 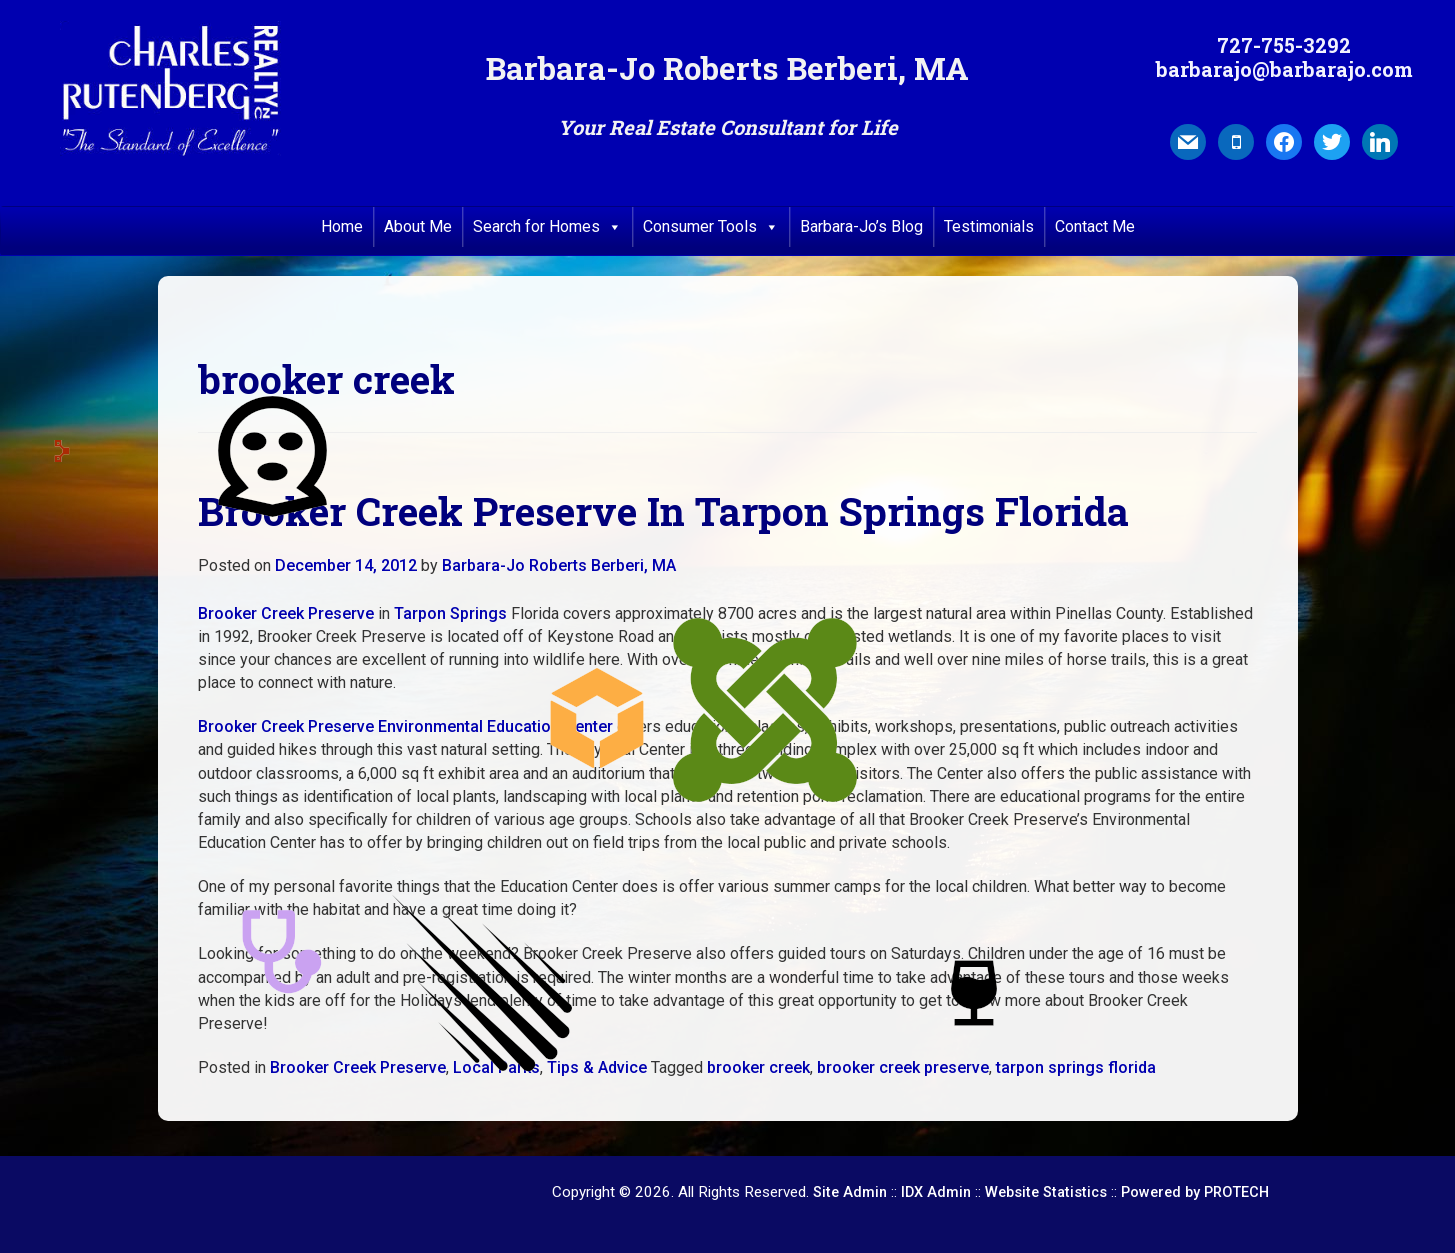 What do you see at coordinates (765, 710) in the screenshot?
I see `Joomla content management system logo` at bounding box center [765, 710].